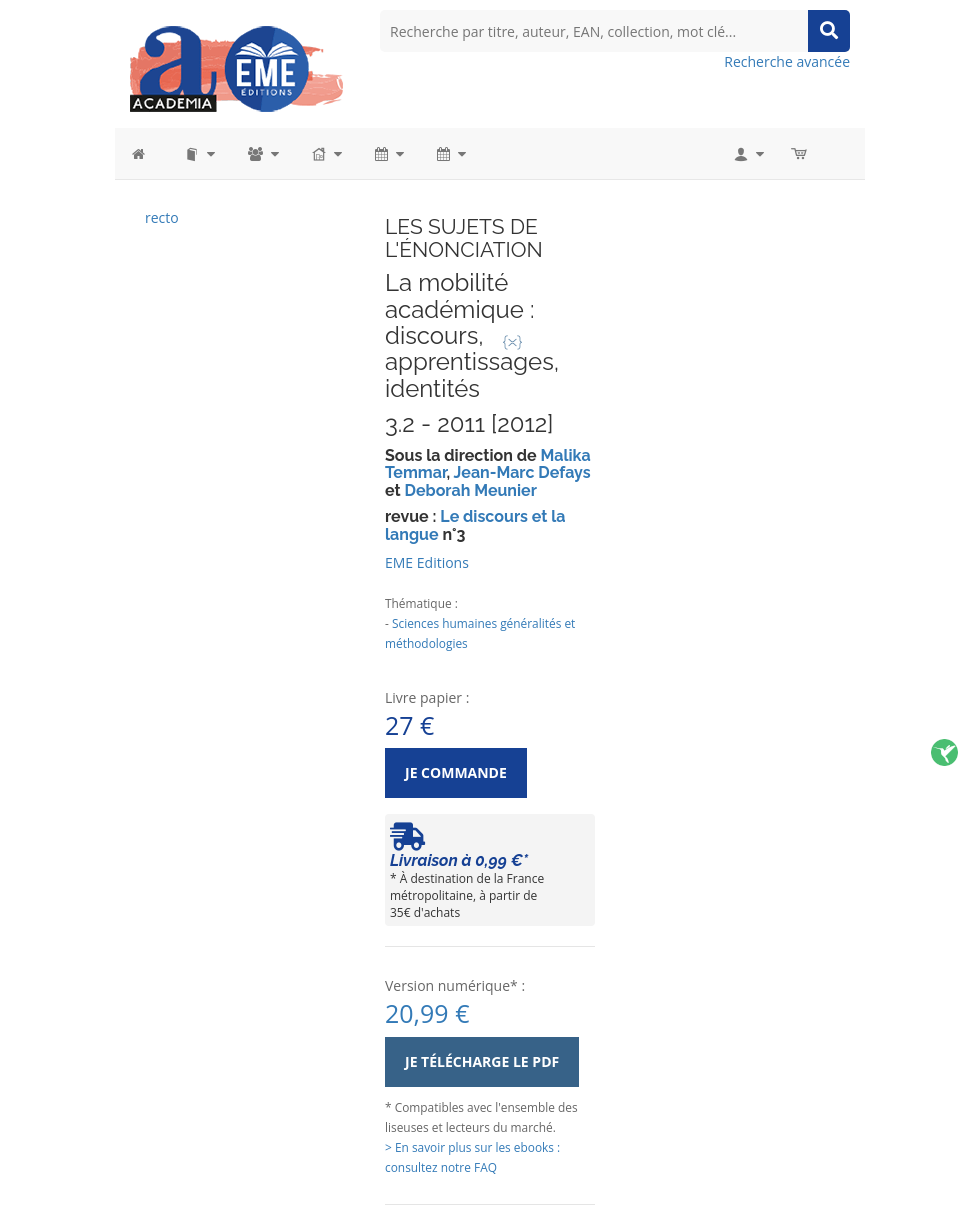 Image resolution: width=980 pixels, height=1205 pixels. What do you see at coordinates (944, 752) in the screenshot?
I see `InterBase database software logo` at bounding box center [944, 752].